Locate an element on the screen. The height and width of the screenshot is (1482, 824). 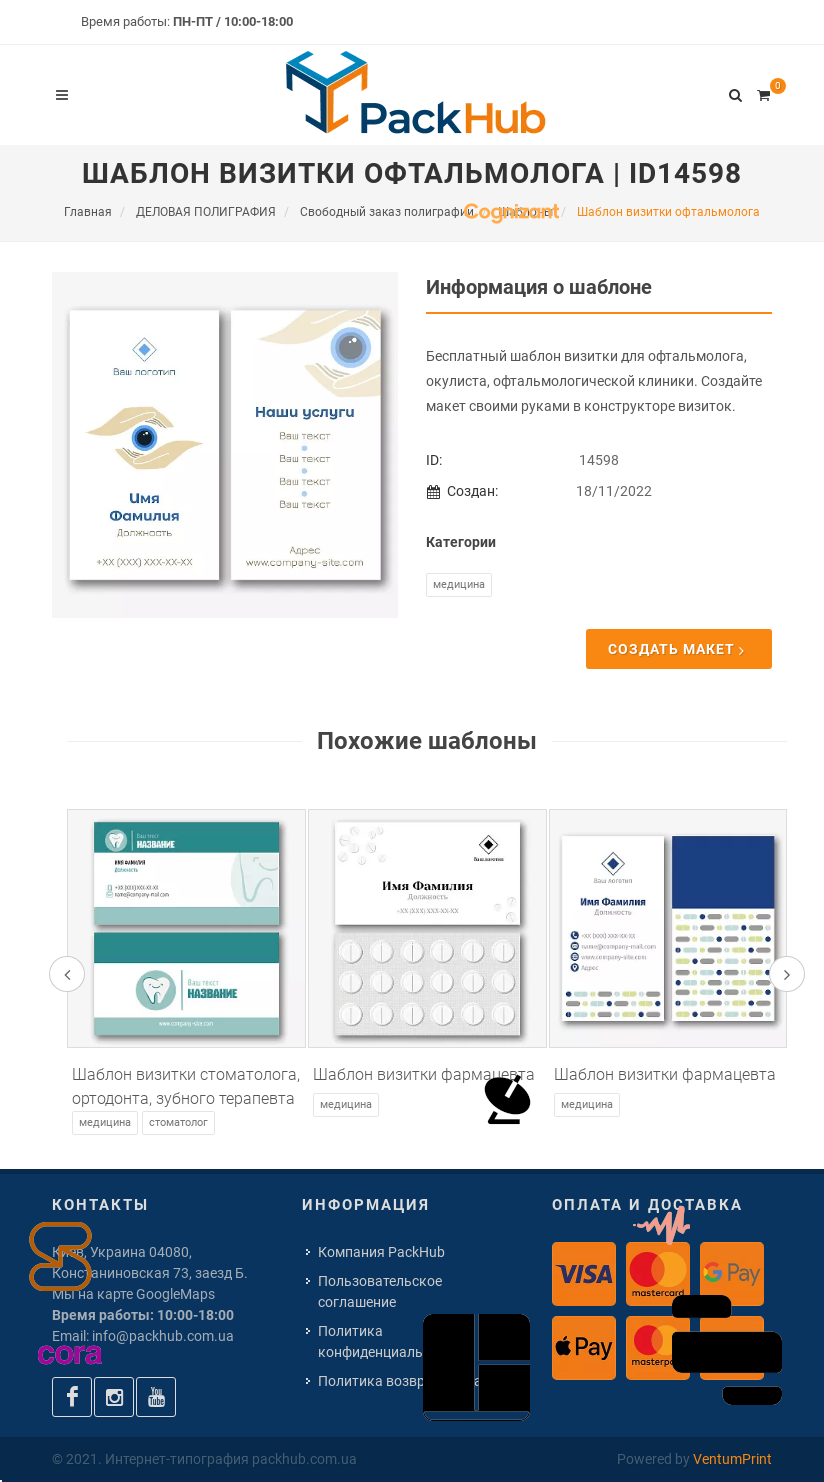
open Session messaging app is located at coordinates (60, 1256).